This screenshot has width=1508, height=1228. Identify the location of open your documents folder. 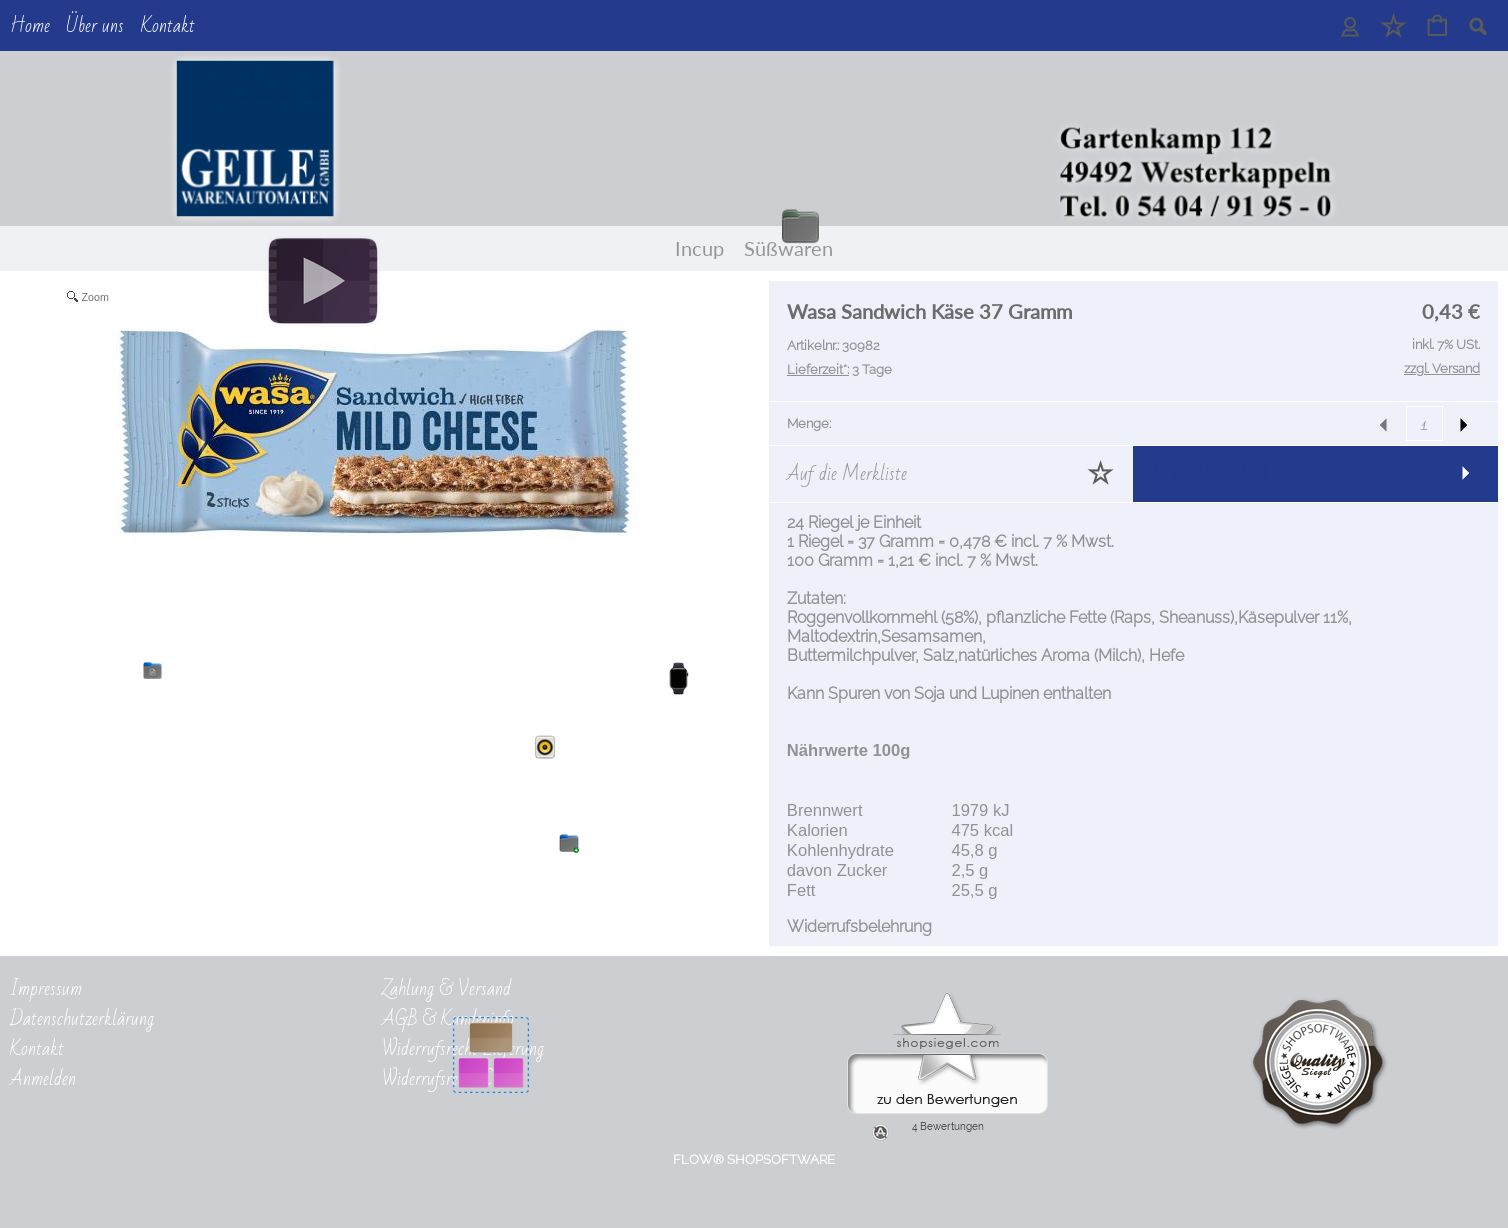
(152, 670).